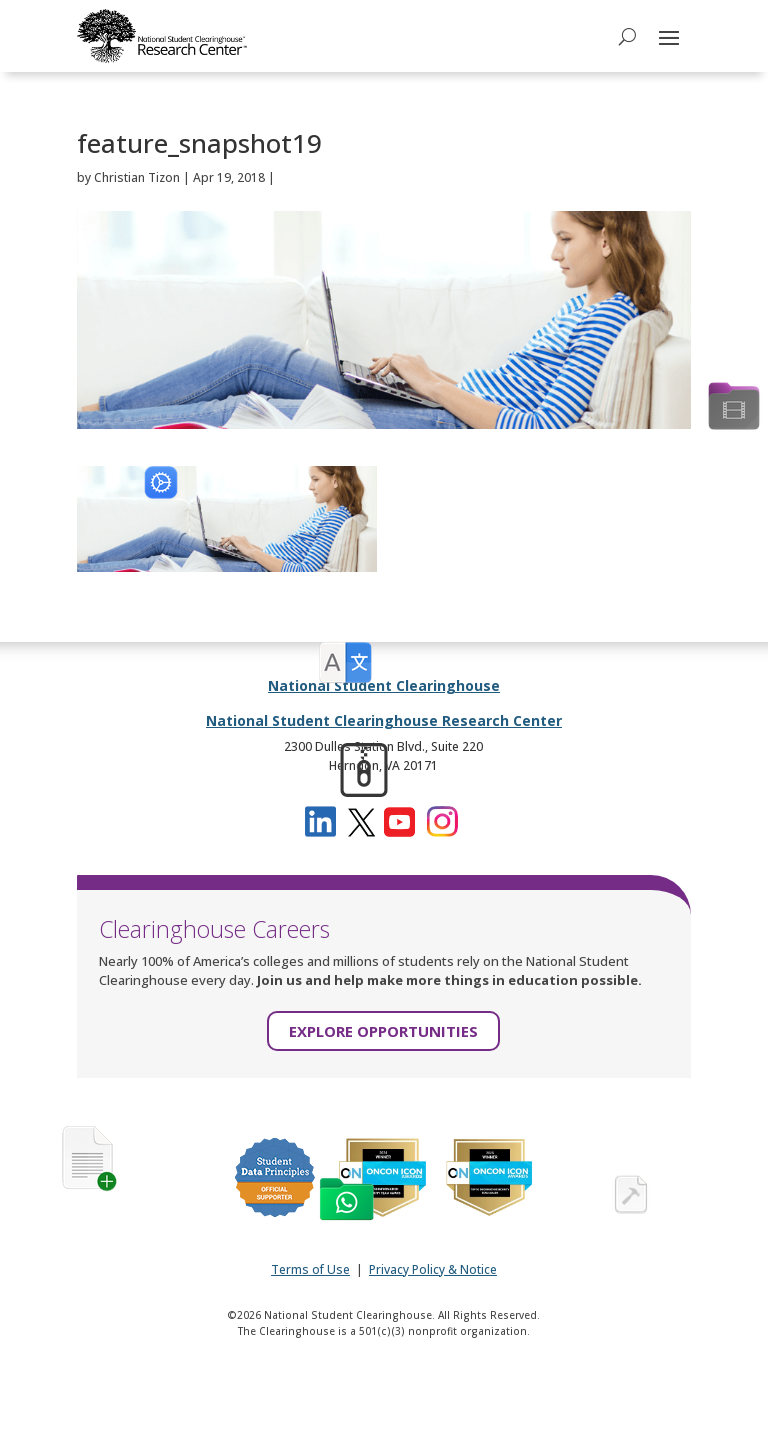 The image size is (768, 1449). Describe the element at coordinates (364, 770) in the screenshot. I see `open archive or compressed file manager` at that location.